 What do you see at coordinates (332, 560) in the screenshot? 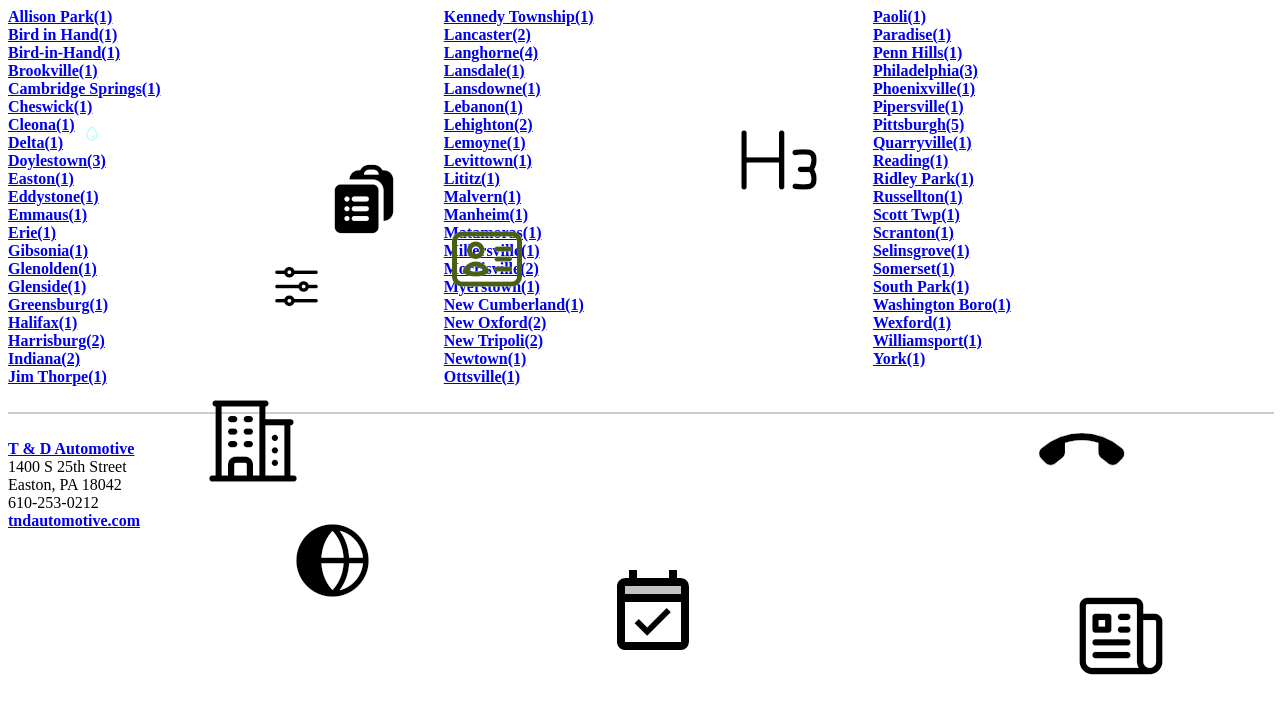
I see `switch to global or worldwide view` at bounding box center [332, 560].